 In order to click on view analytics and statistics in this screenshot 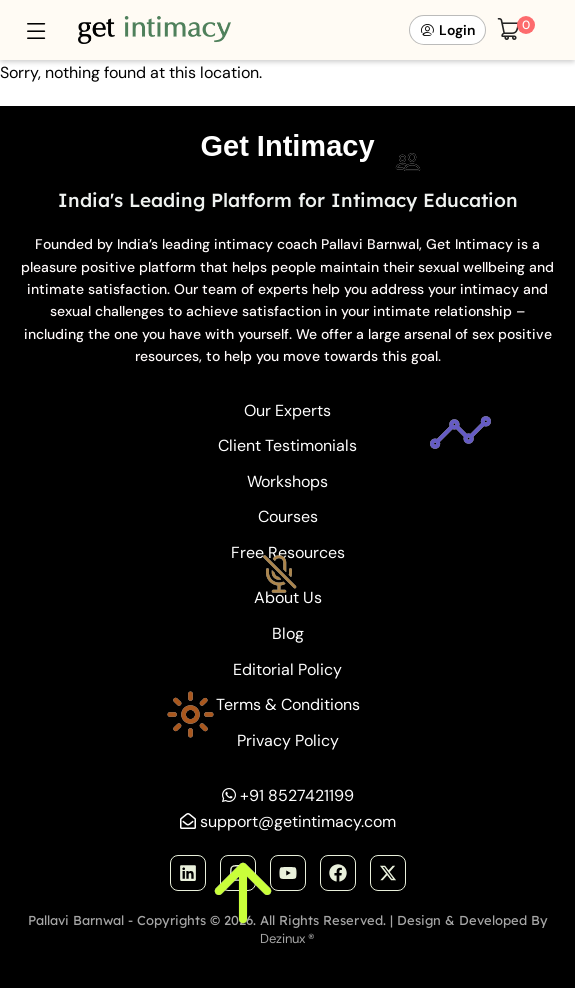, I will do `click(460, 432)`.